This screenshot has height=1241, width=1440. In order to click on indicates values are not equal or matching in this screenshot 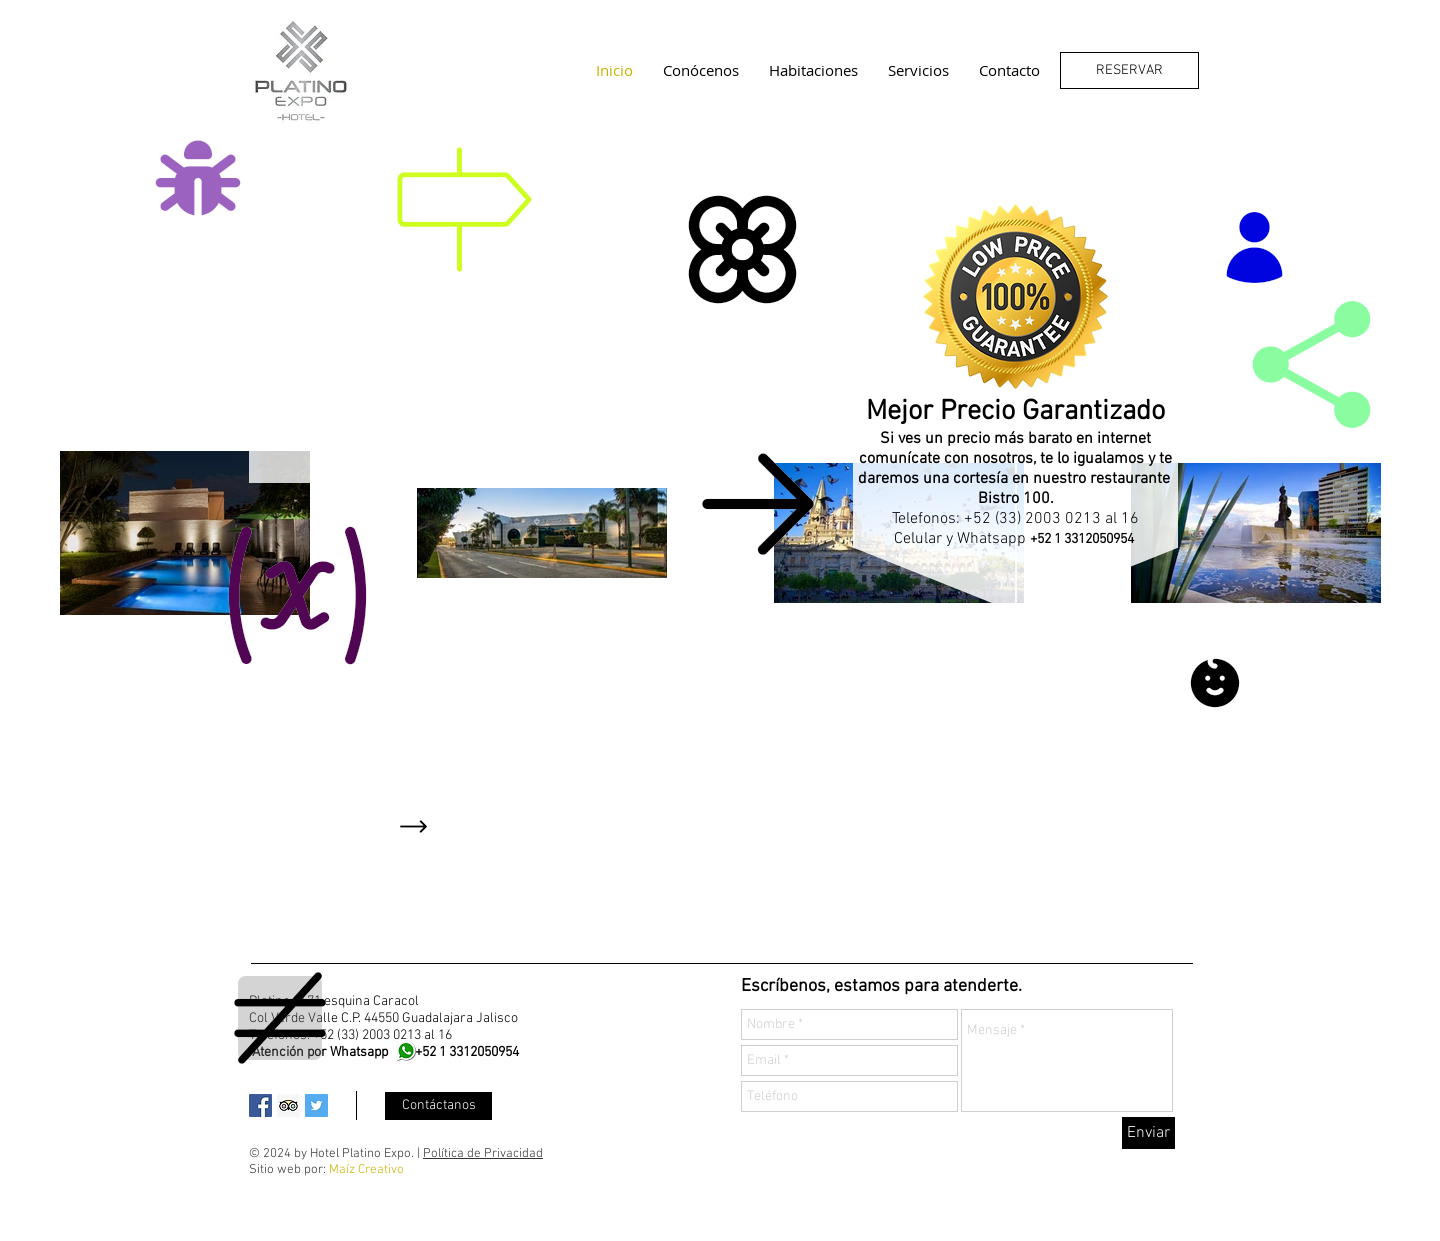, I will do `click(280, 1018)`.